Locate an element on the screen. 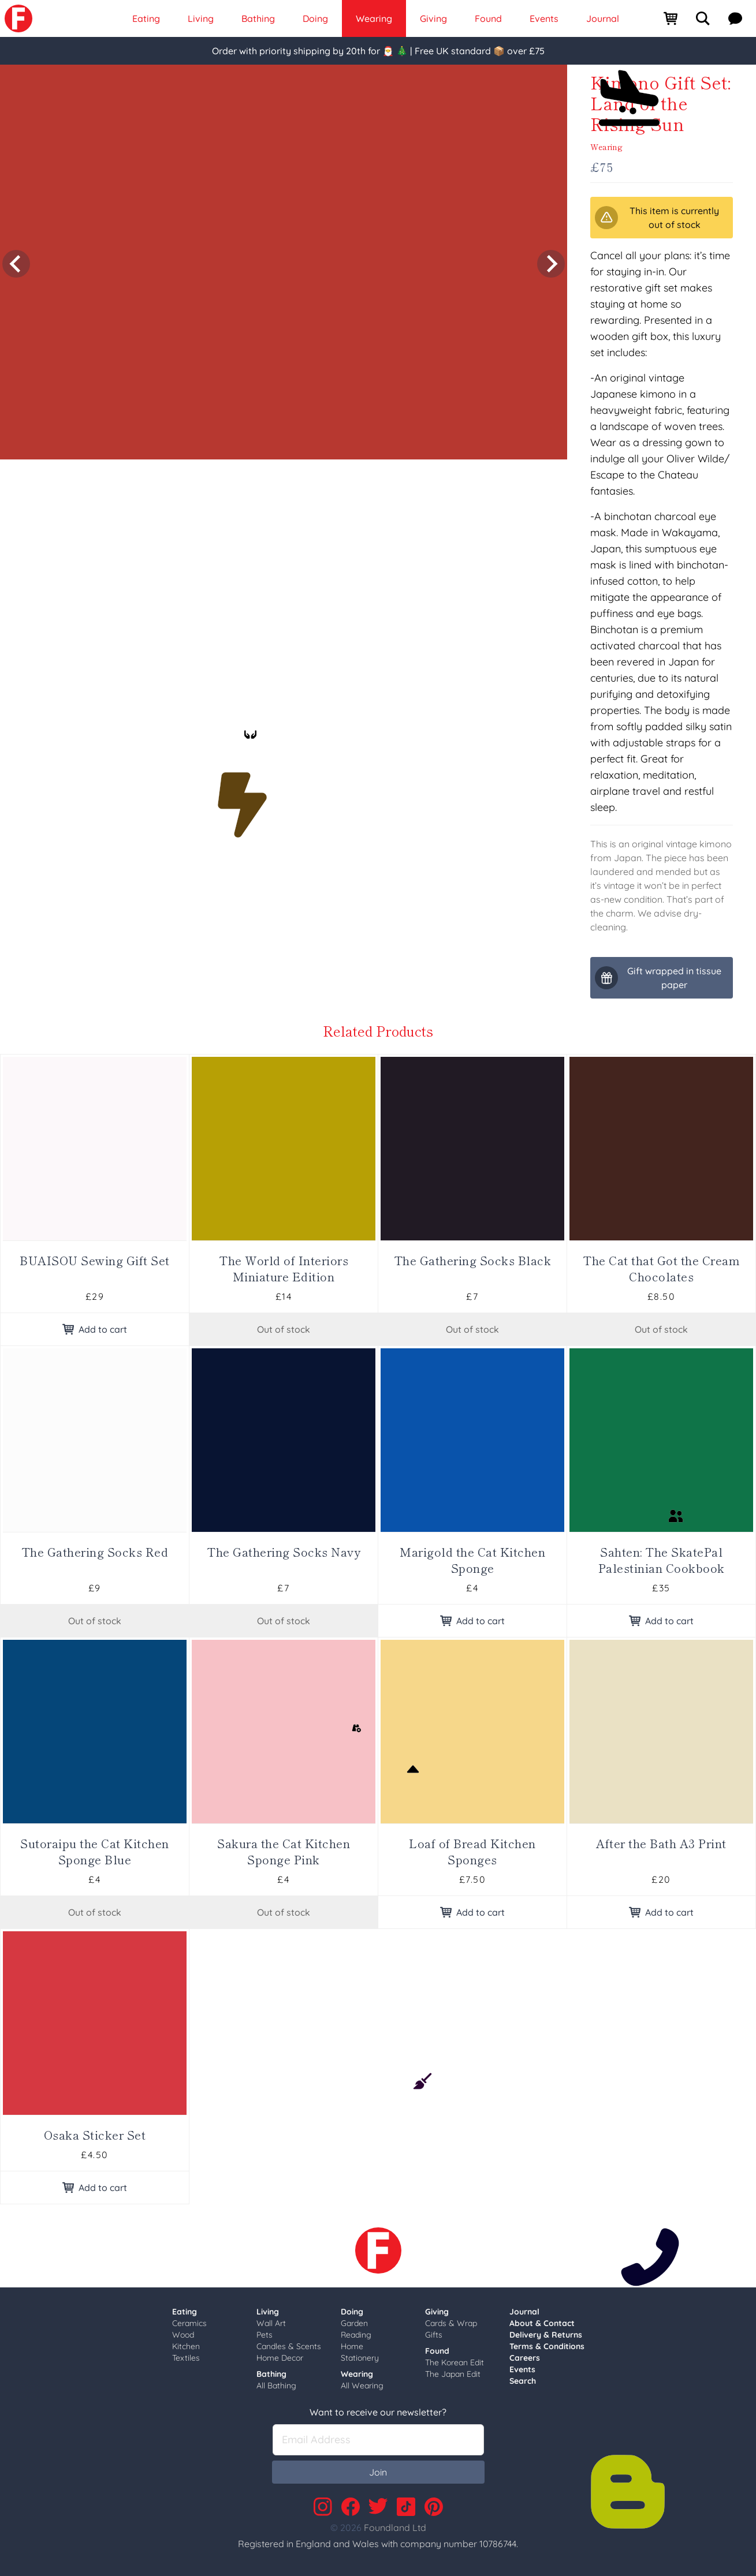 This screenshot has height=2576, width=756. make a phone call is located at coordinates (650, 2257).